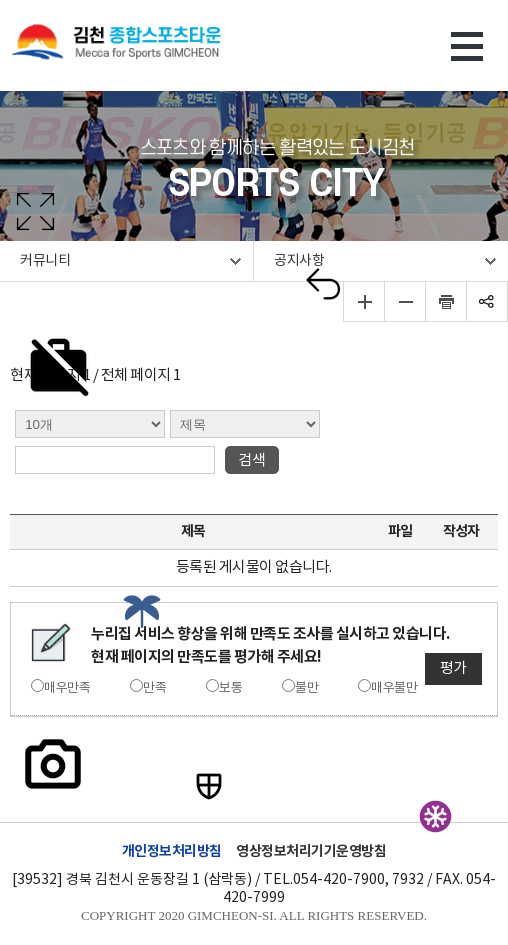  Describe the element at coordinates (142, 611) in the screenshot. I see `indicates tropical or vacation-related content` at that location.